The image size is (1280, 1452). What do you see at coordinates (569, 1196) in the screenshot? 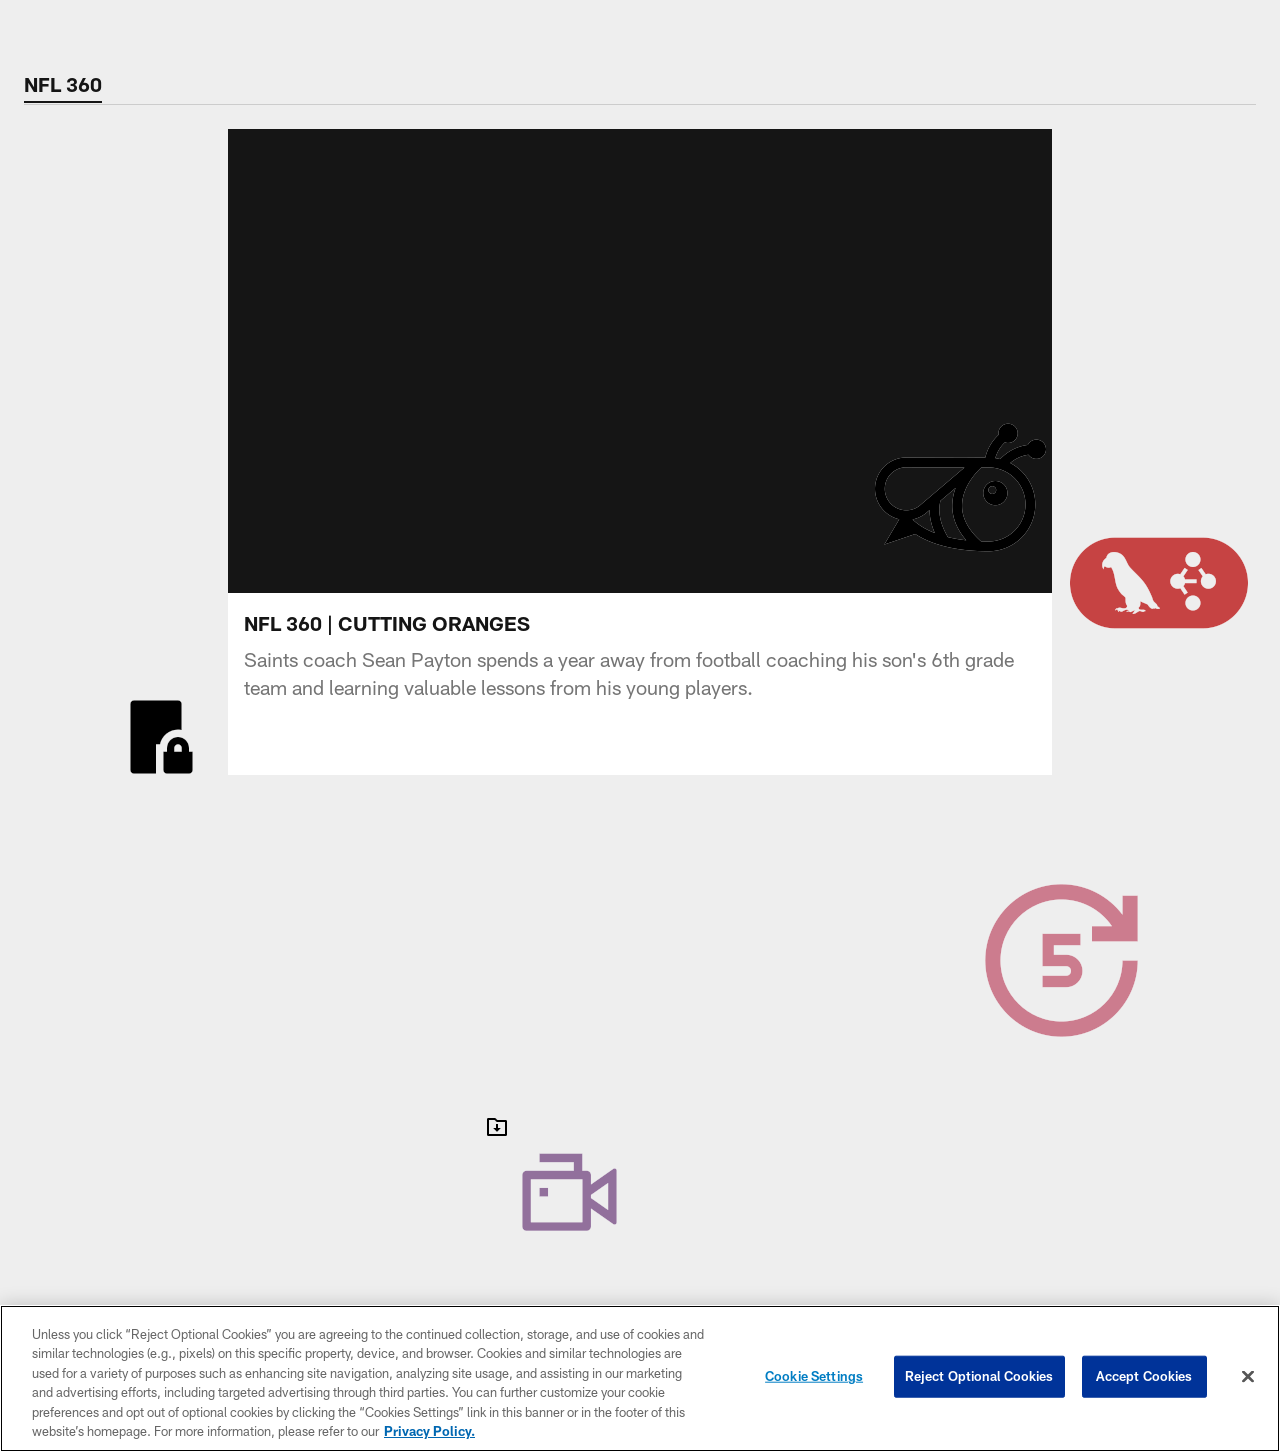
I see `start recording a video` at bounding box center [569, 1196].